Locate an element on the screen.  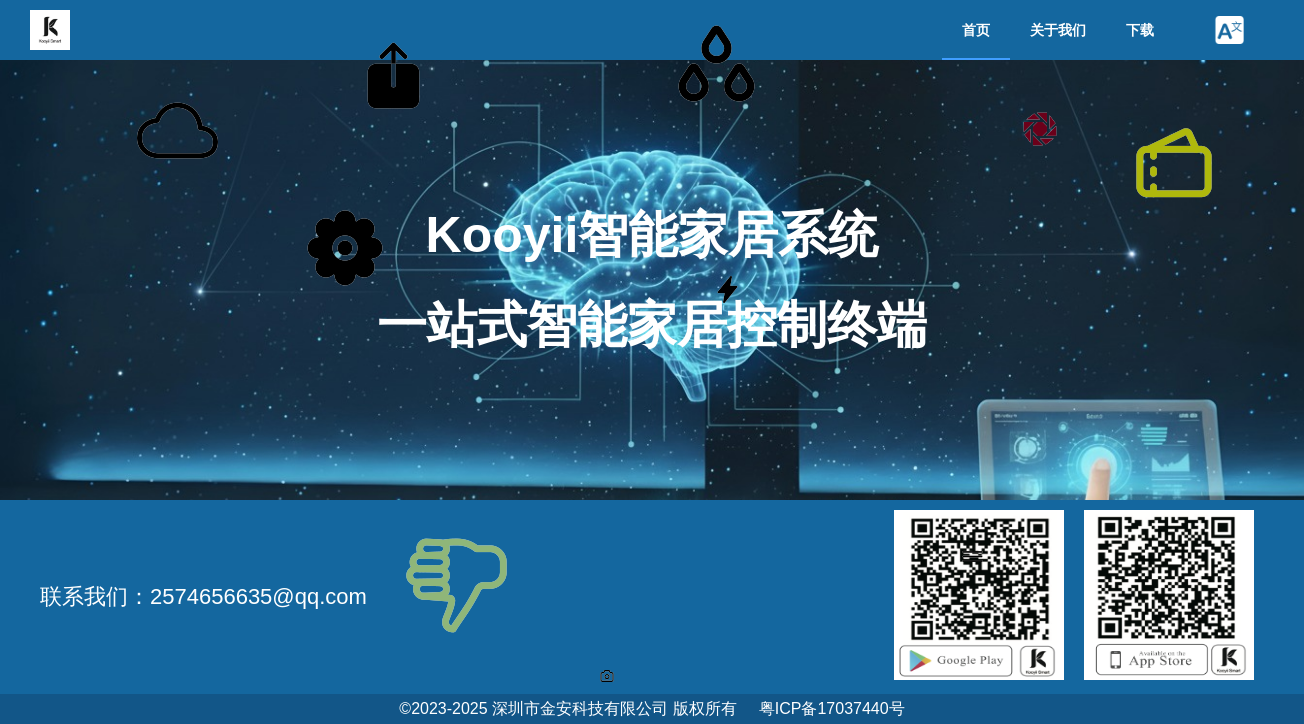
toggle flash on for camera is located at coordinates (727, 289).